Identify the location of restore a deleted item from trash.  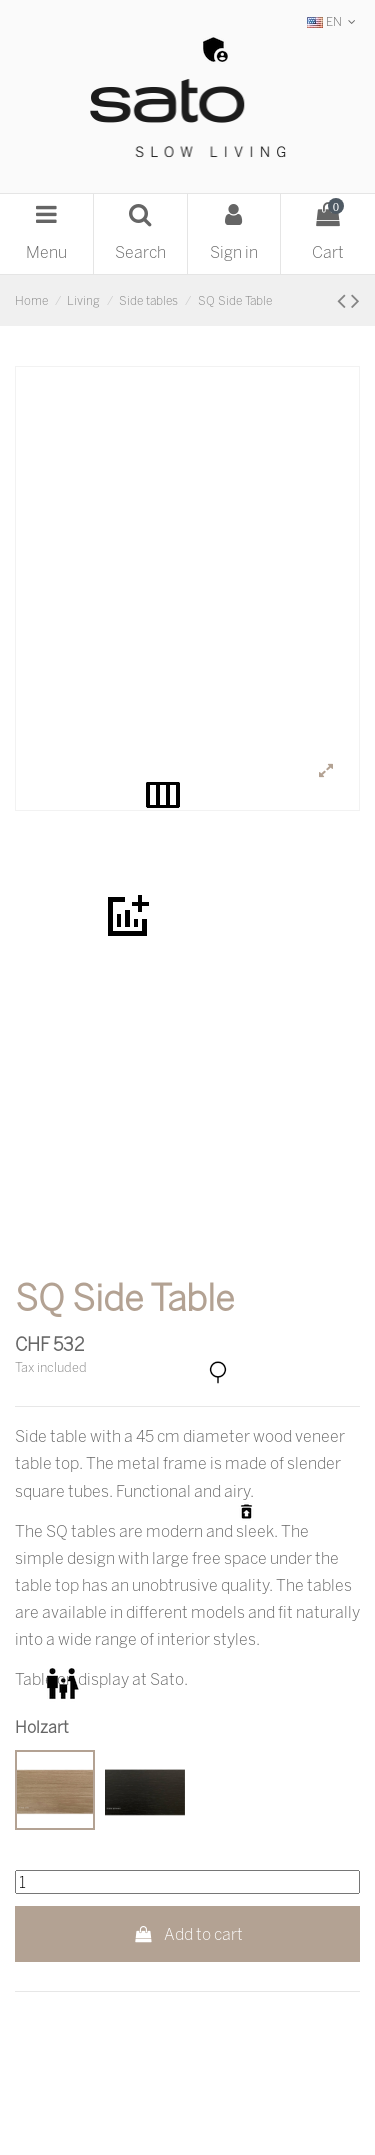
(246, 1511).